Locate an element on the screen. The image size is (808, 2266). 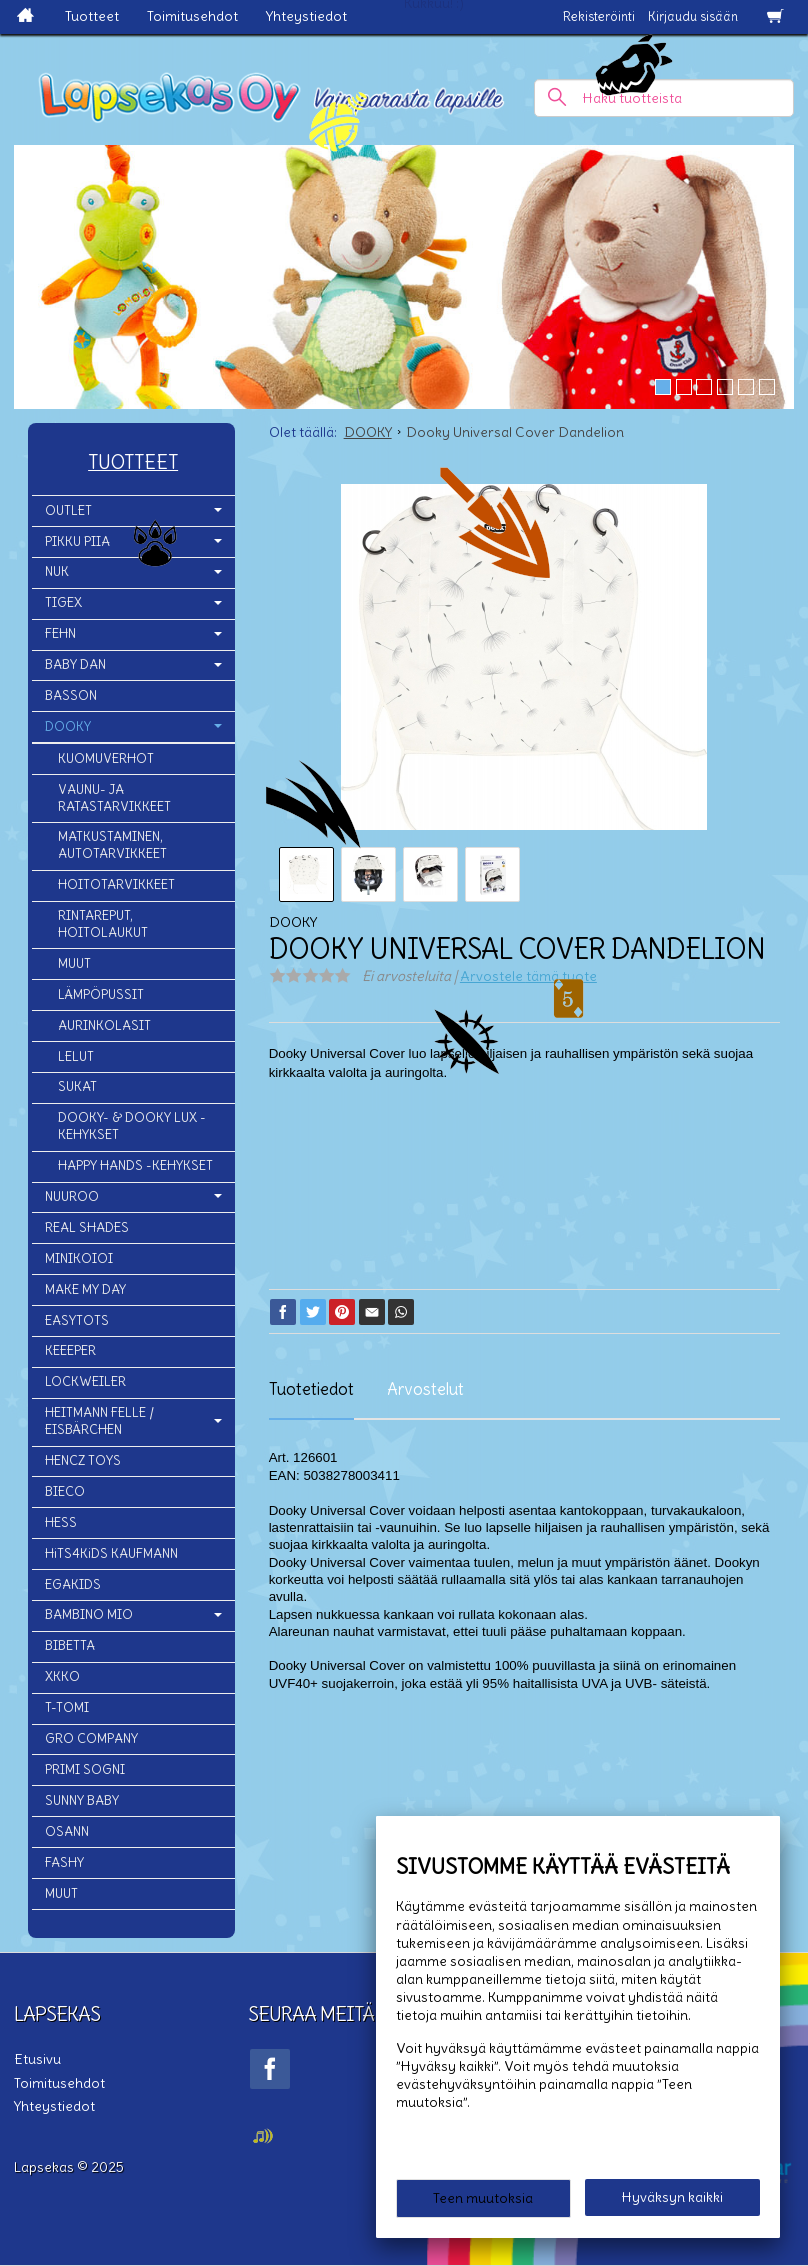
equip spear hook weapon is located at coordinates (495, 522).